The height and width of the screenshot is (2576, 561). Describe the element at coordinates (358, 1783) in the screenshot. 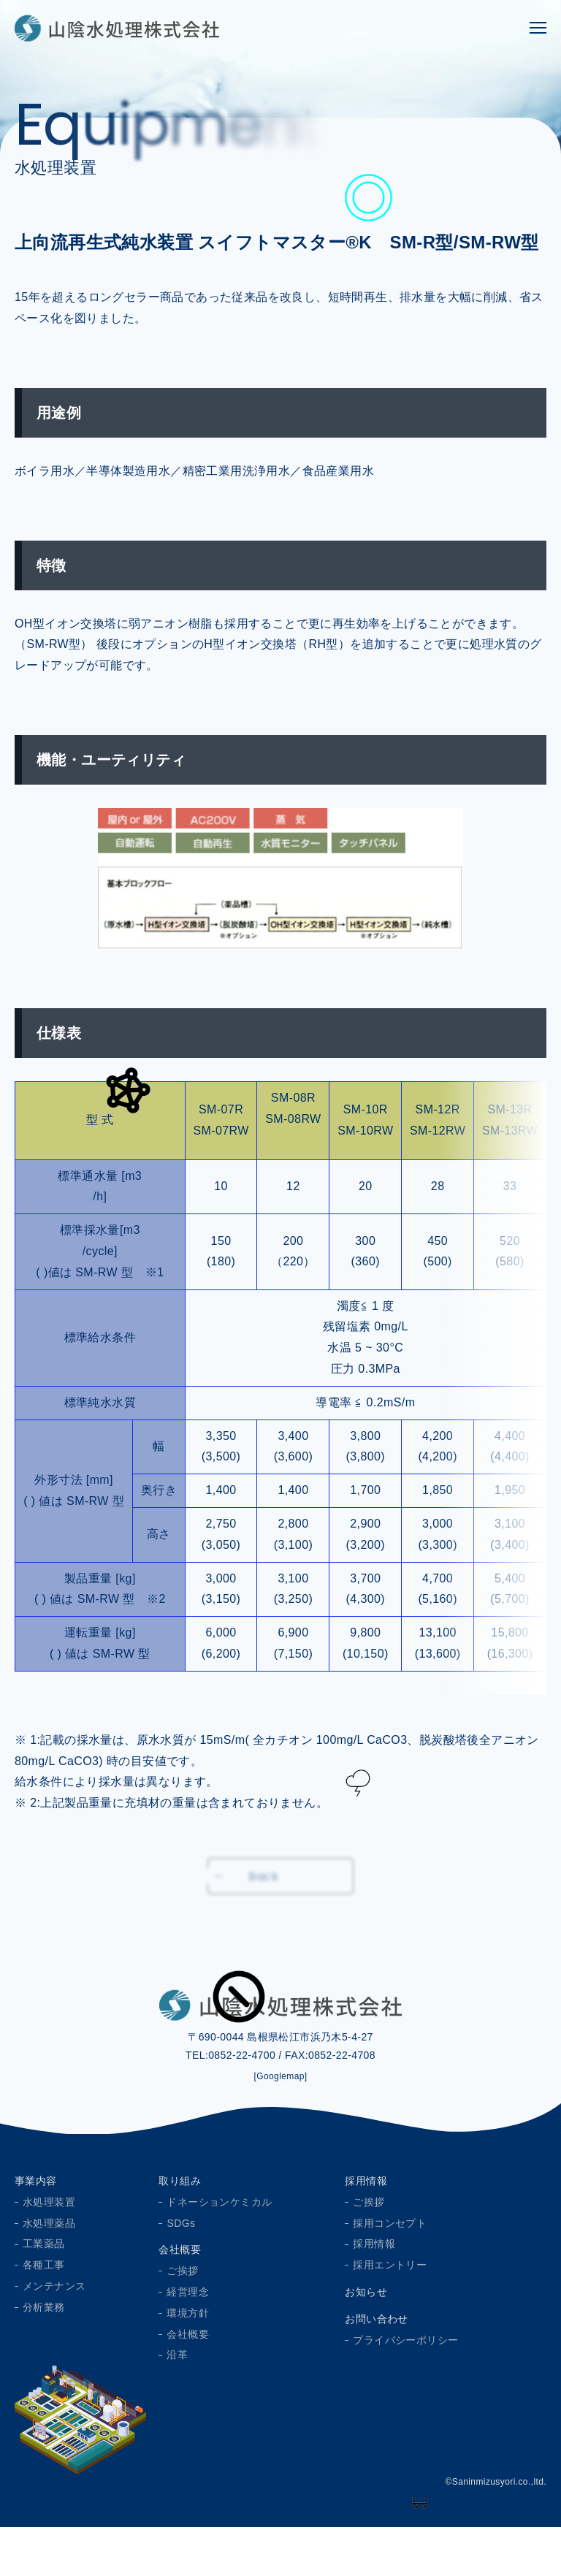

I see `indicates thunderstorm or severe weather conditions` at that location.